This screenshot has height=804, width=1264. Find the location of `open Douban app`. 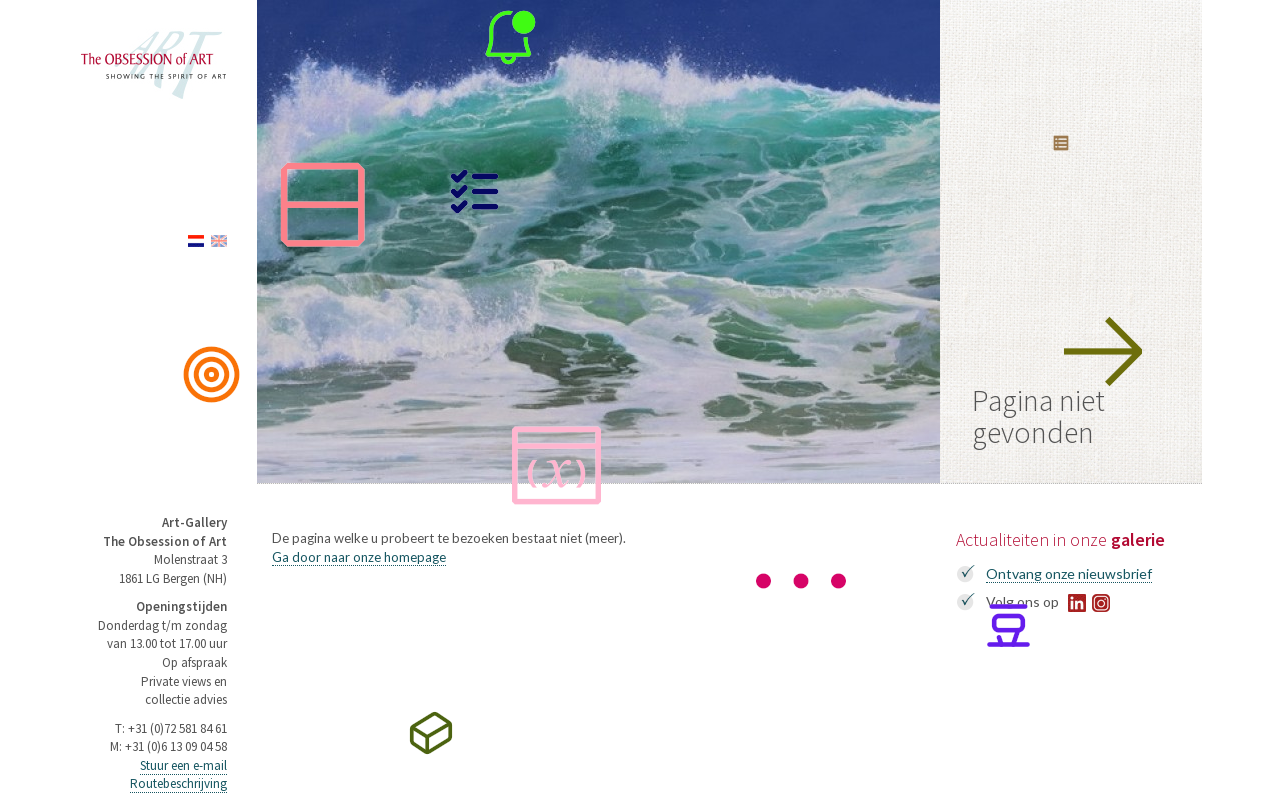

open Douban app is located at coordinates (1008, 625).